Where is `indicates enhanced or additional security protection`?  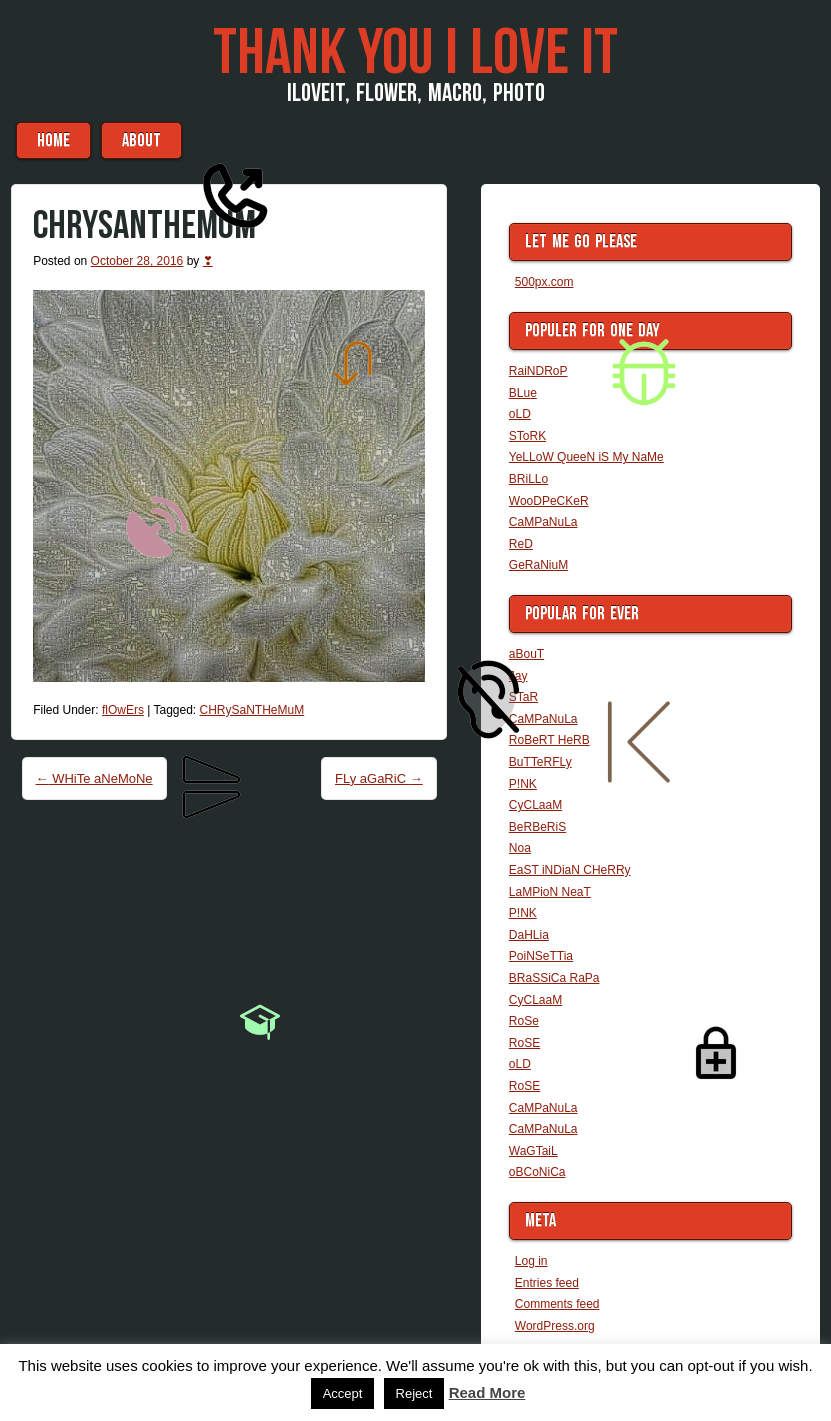 indicates enhanced or additional security protection is located at coordinates (716, 1054).